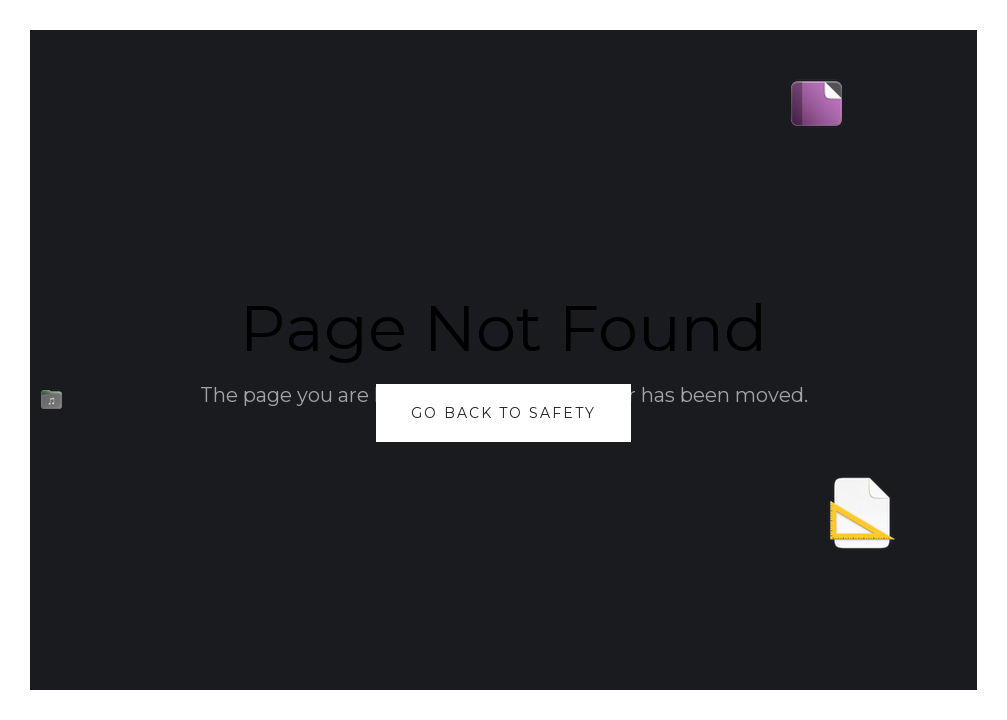  What do you see at coordinates (51, 399) in the screenshot?
I see `open your music folder` at bounding box center [51, 399].